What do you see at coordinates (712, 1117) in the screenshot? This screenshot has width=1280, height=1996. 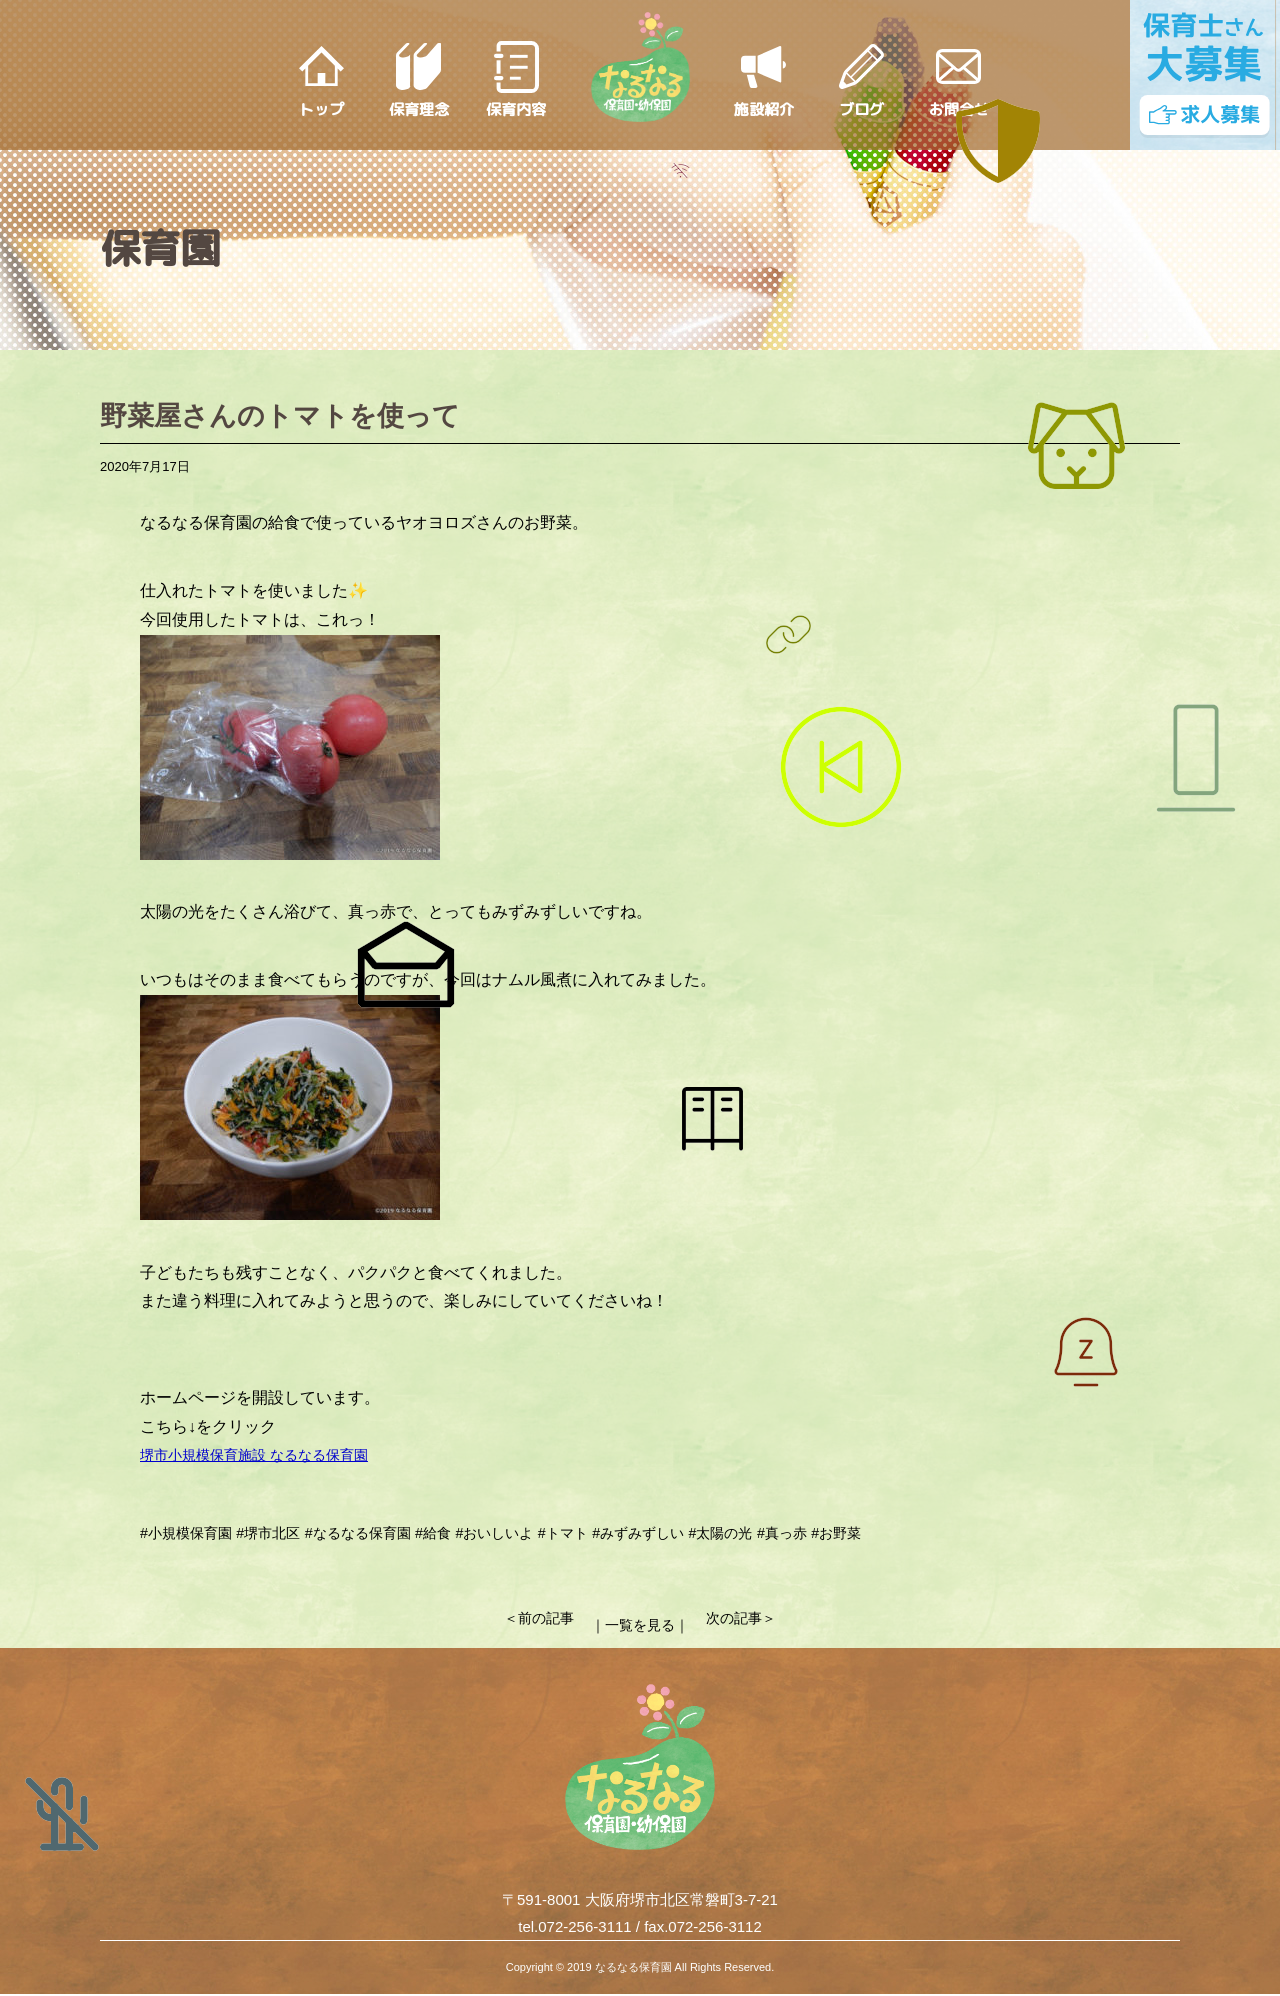 I see `access storage lockers` at bounding box center [712, 1117].